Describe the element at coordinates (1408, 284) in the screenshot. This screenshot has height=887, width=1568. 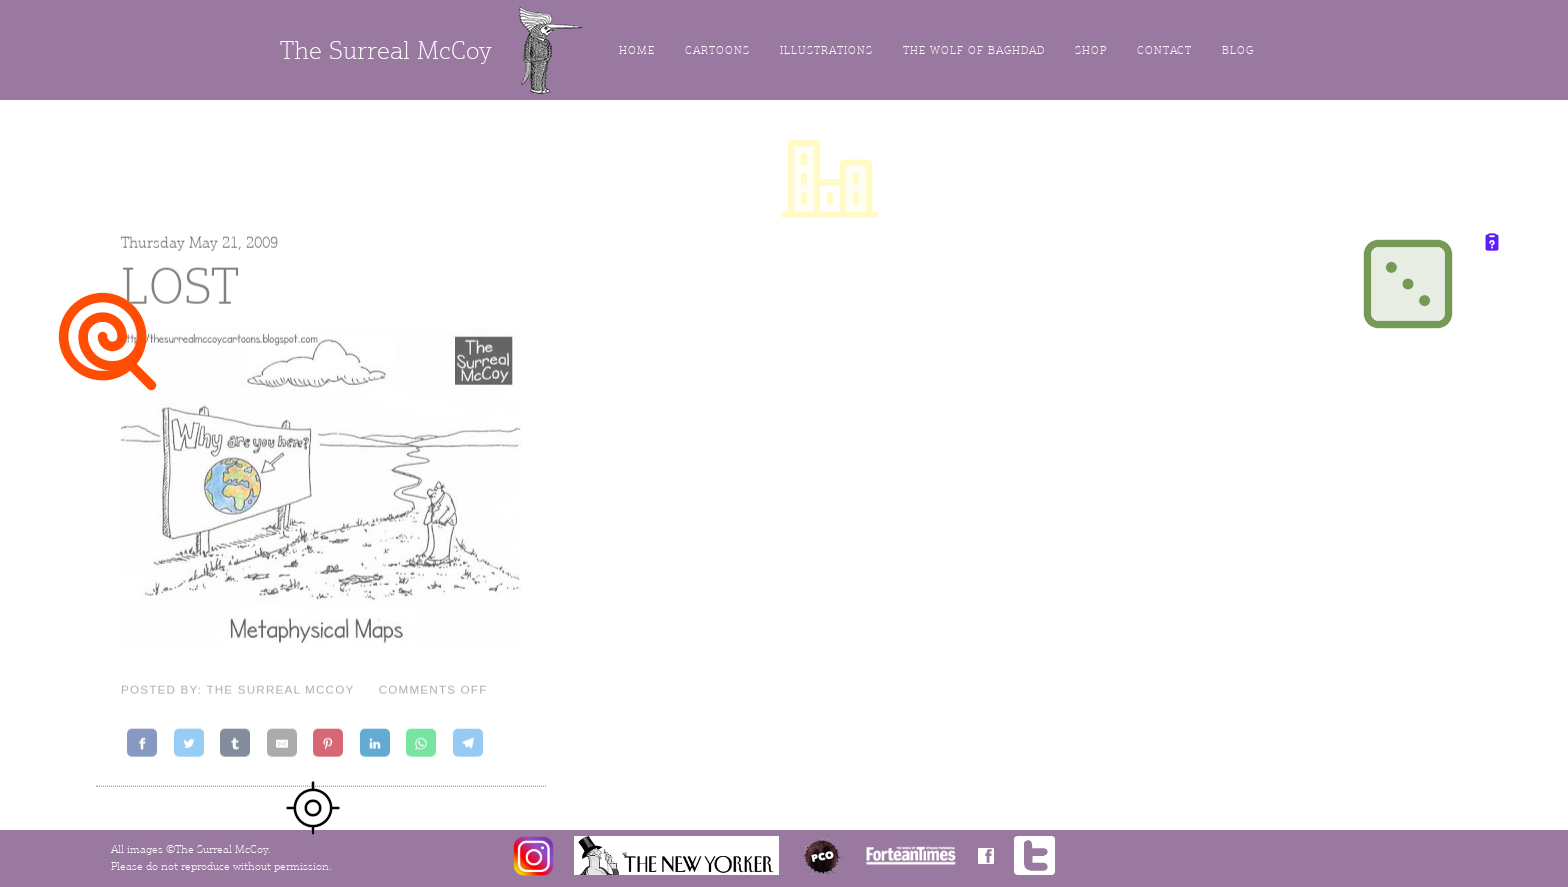
I see `roll dice or generate random number` at that location.